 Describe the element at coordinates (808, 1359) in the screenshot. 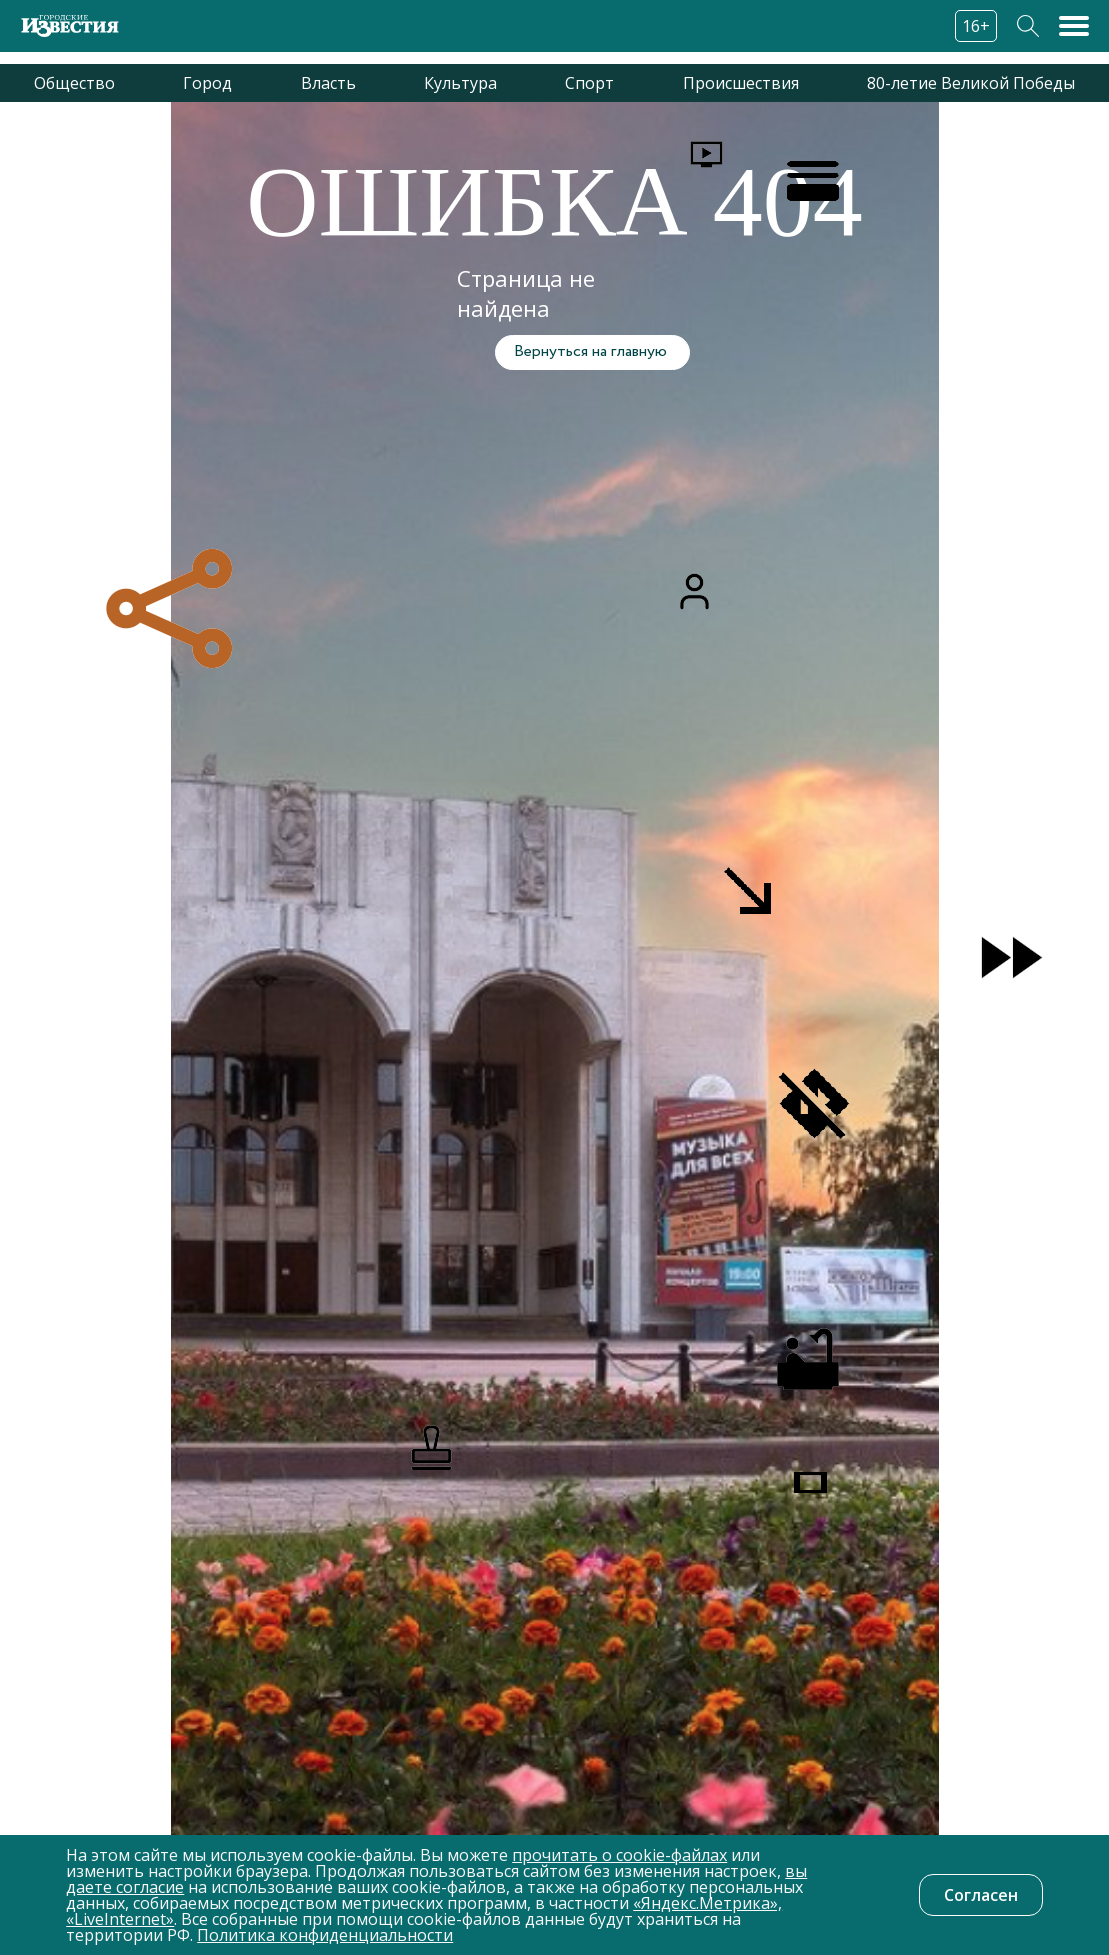

I see `indicates bathroom amenities available` at that location.